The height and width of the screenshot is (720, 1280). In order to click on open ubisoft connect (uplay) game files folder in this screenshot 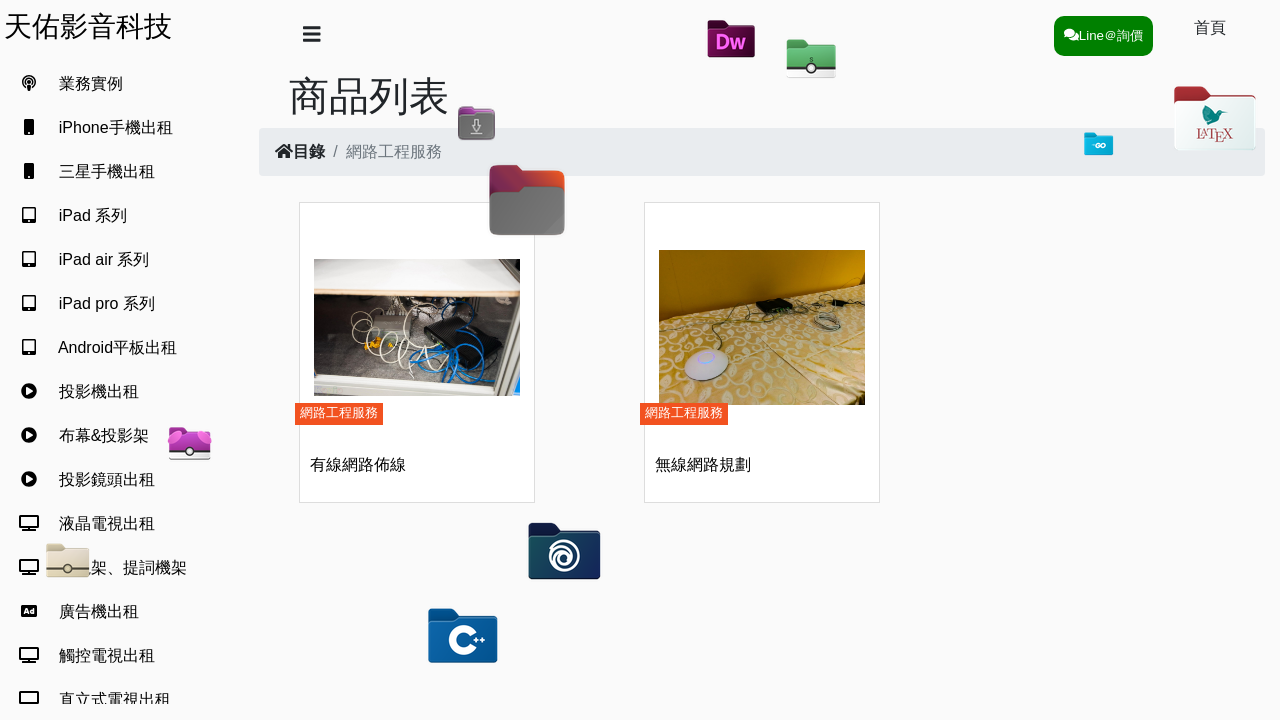, I will do `click(564, 553)`.